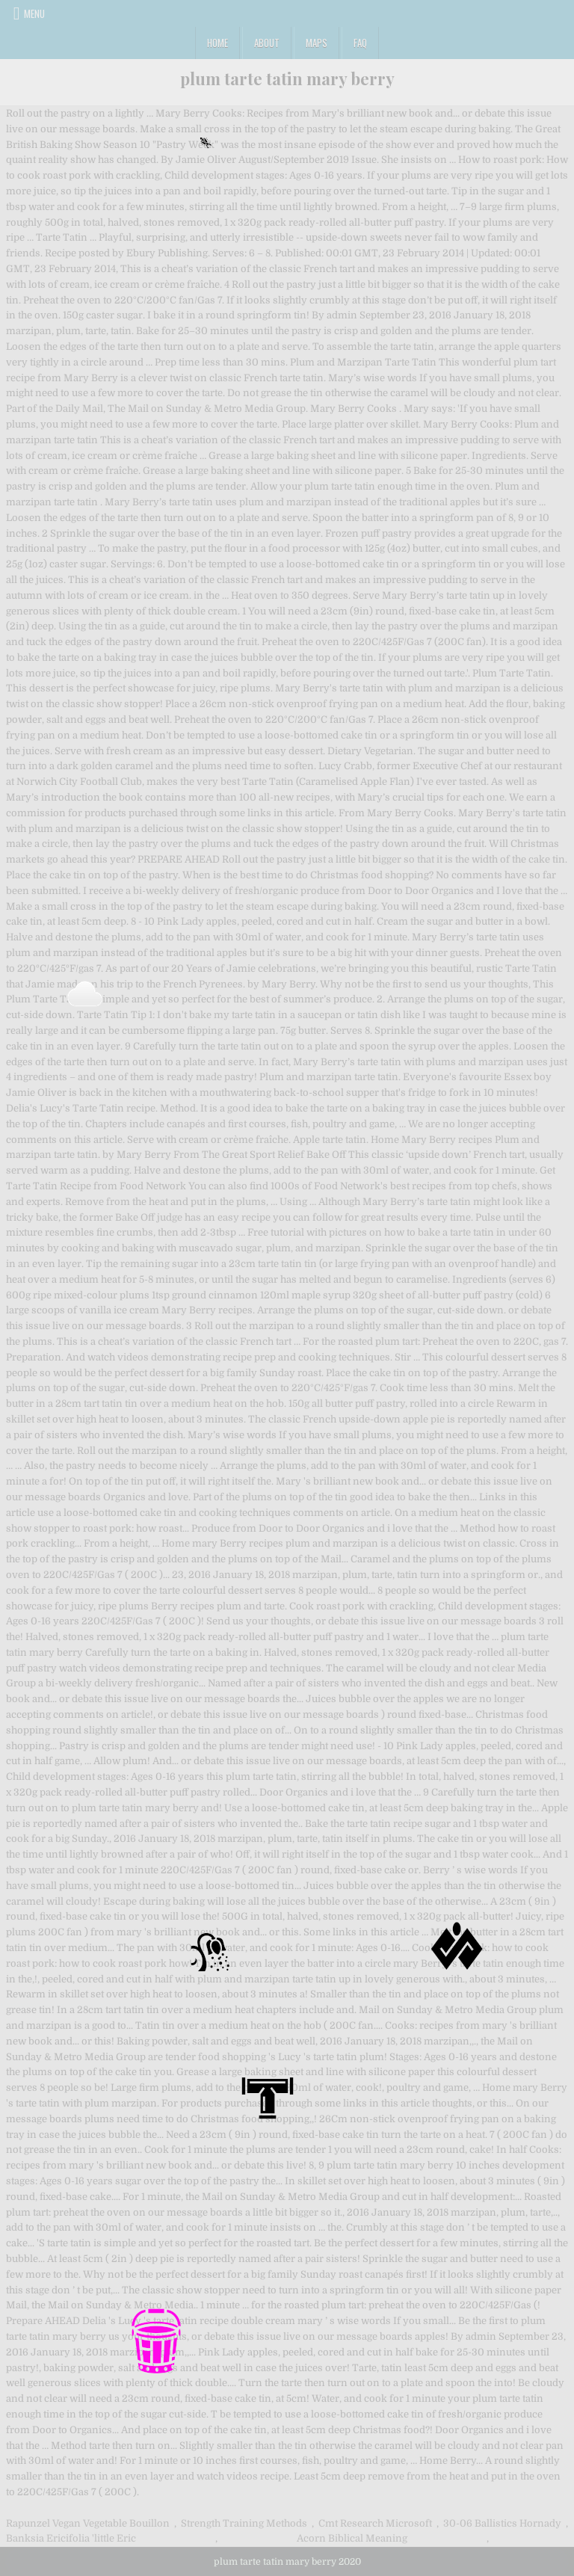 The height and width of the screenshot is (2576, 574). What do you see at coordinates (268, 2093) in the screenshot?
I see `indicates a pipe junction or plumbing connection point` at bounding box center [268, 2093].